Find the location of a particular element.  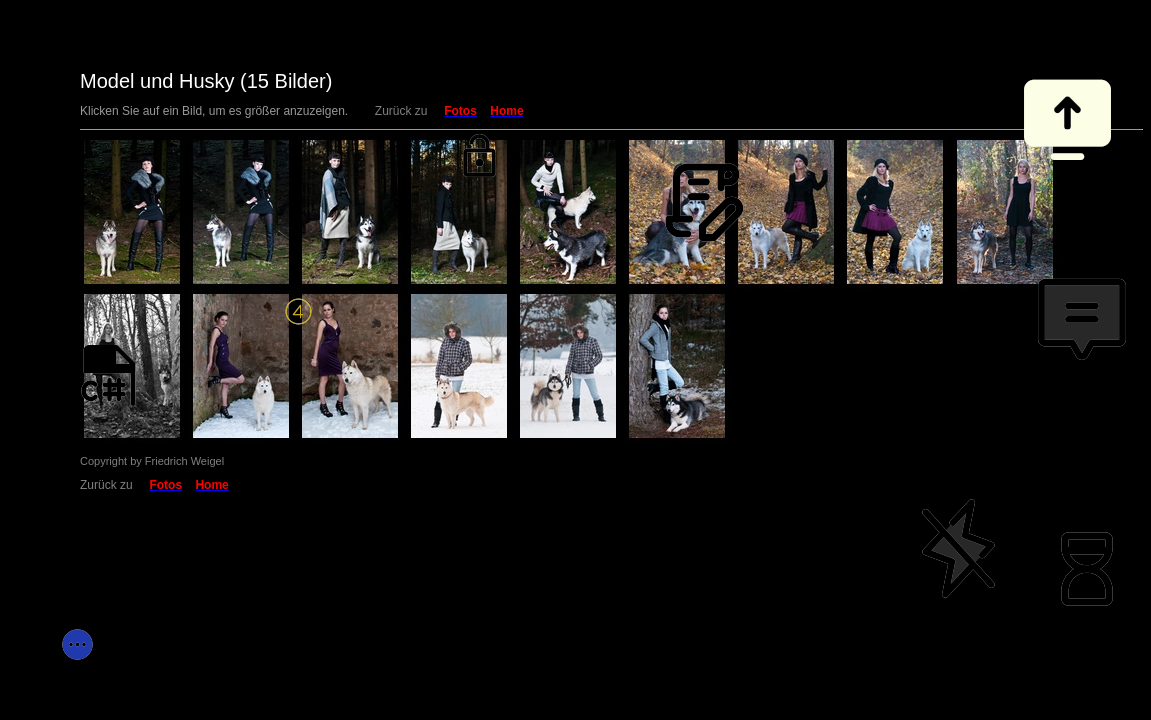

open a C# source code file is located at coordinates (109, 375).